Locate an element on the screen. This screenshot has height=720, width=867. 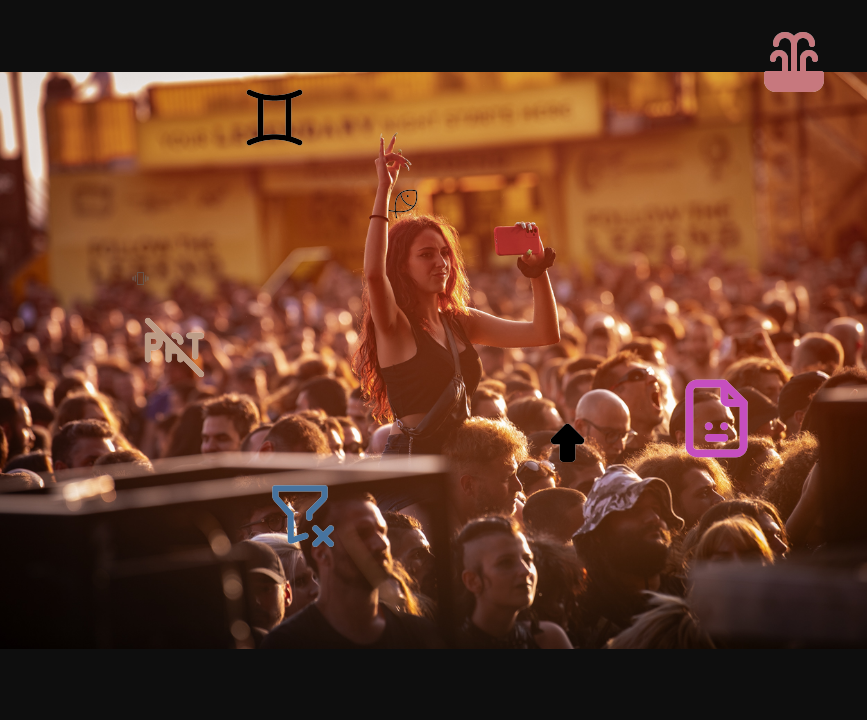
document with neutral status or feedback is located at coordinates (716, 418).